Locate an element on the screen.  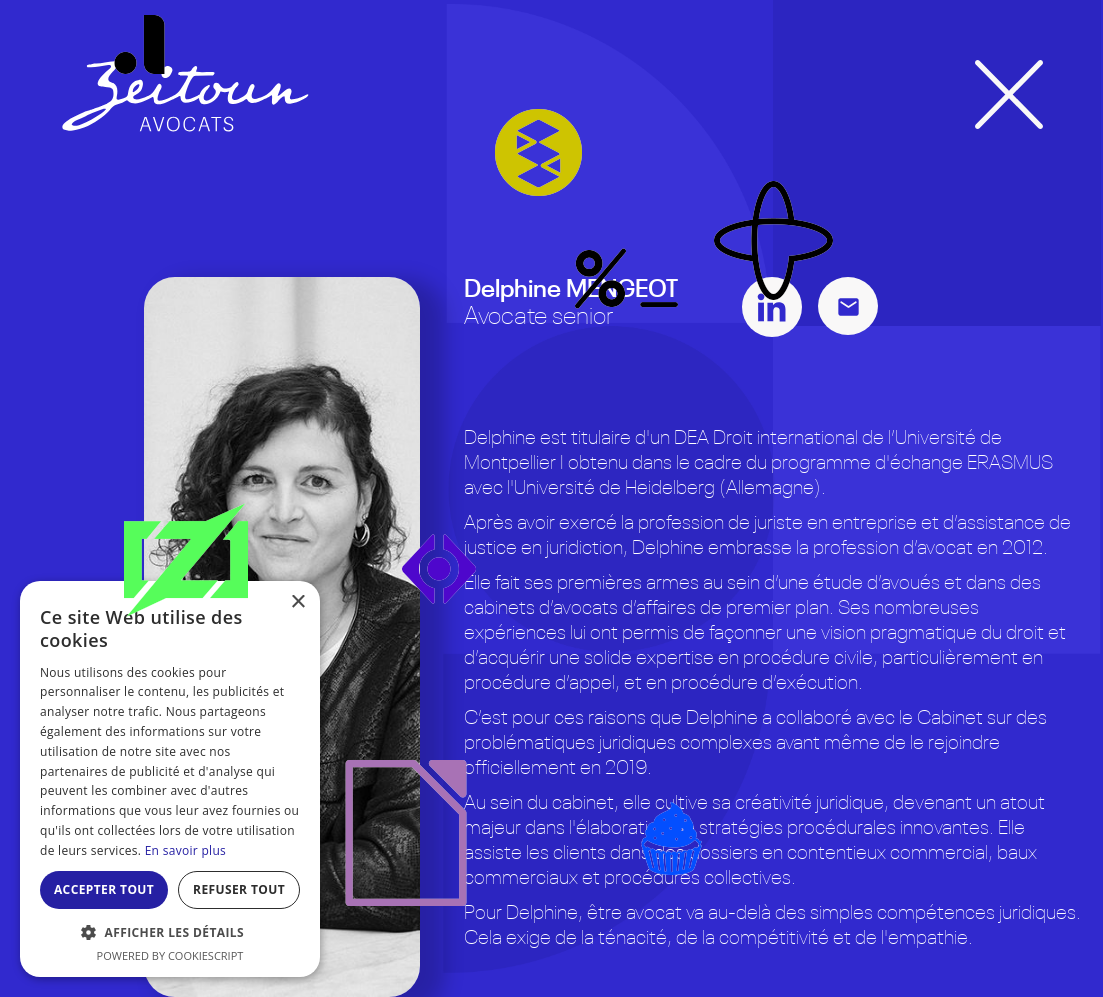
zig programming language logo is located at coordinates (186, 560).